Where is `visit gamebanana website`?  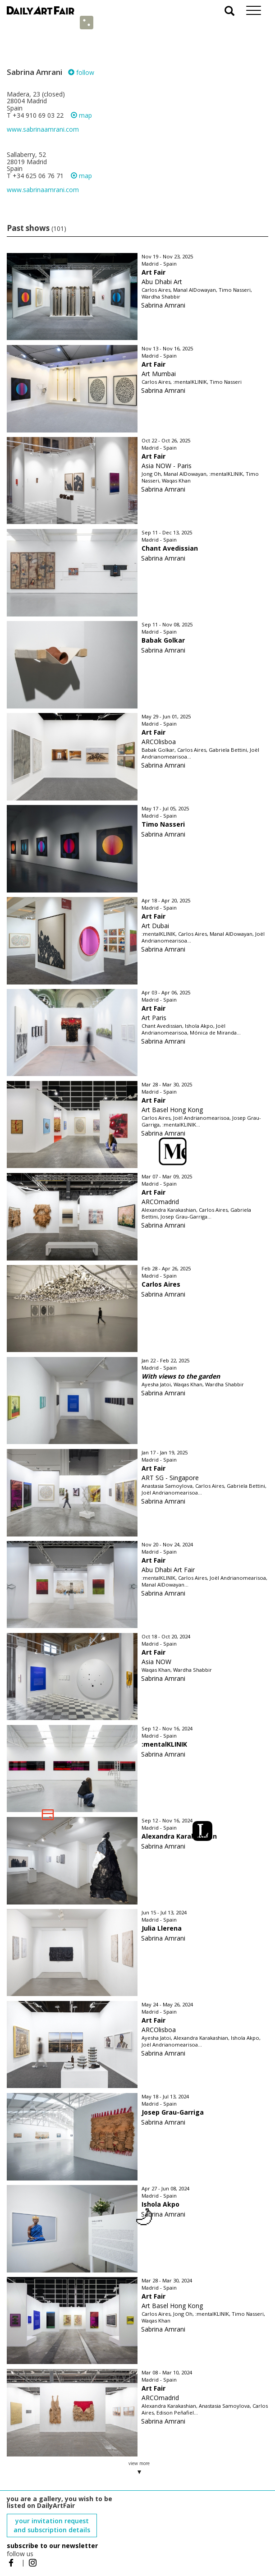
visit gamebanana website is located at coordinates (144, 2217).